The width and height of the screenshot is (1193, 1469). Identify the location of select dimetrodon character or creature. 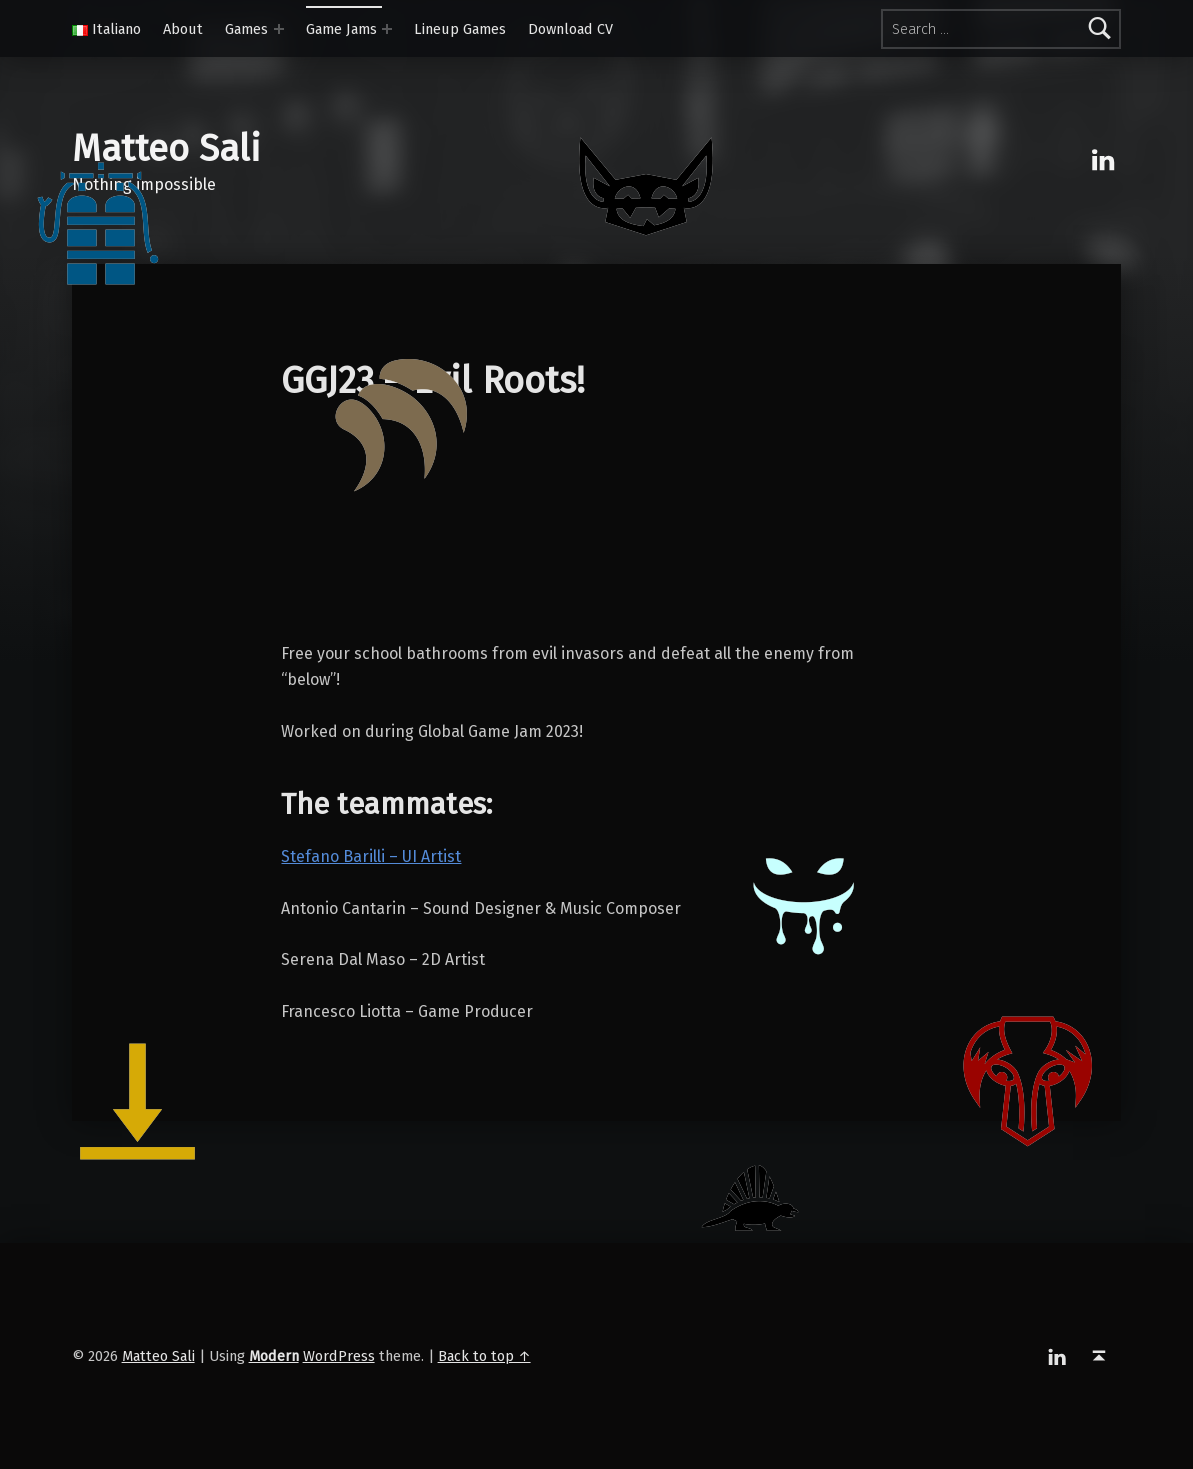
(750, 1198).